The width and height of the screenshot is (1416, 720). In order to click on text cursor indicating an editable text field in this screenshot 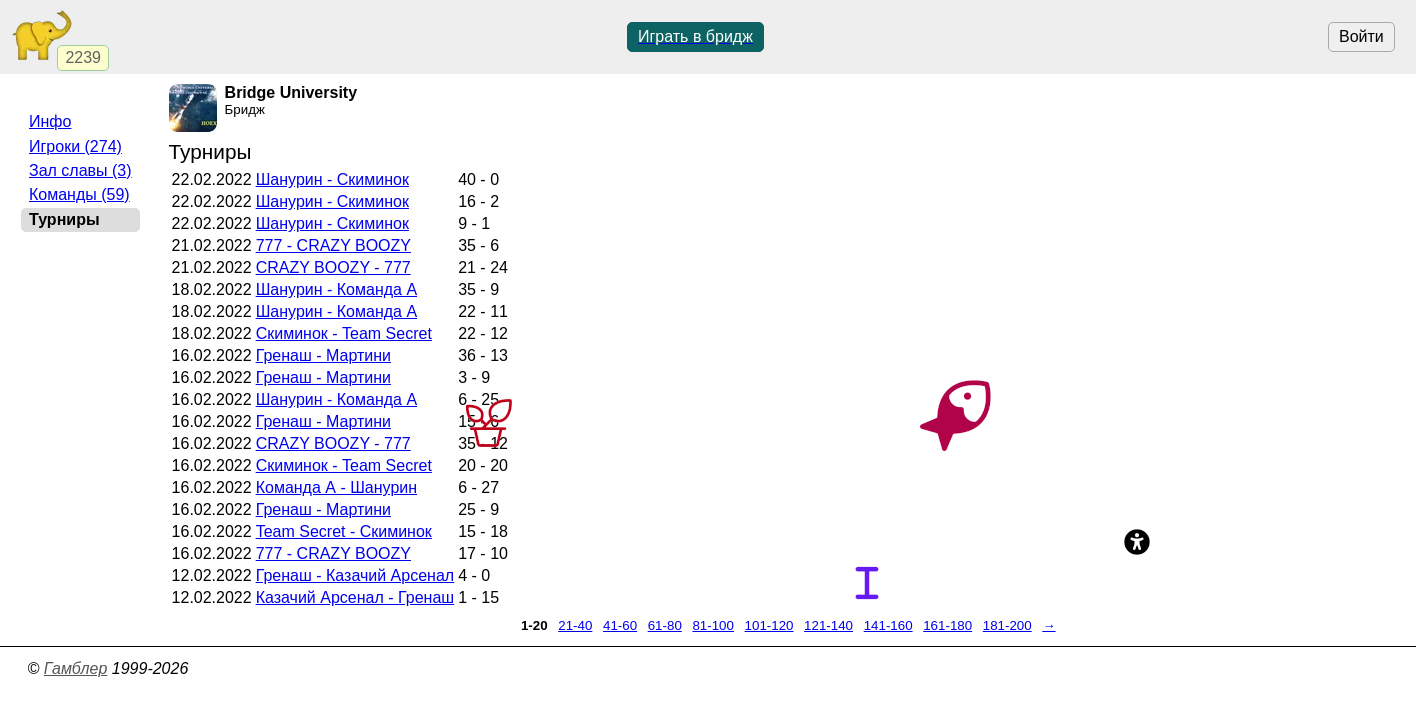, I will do `click(867, 583)`.